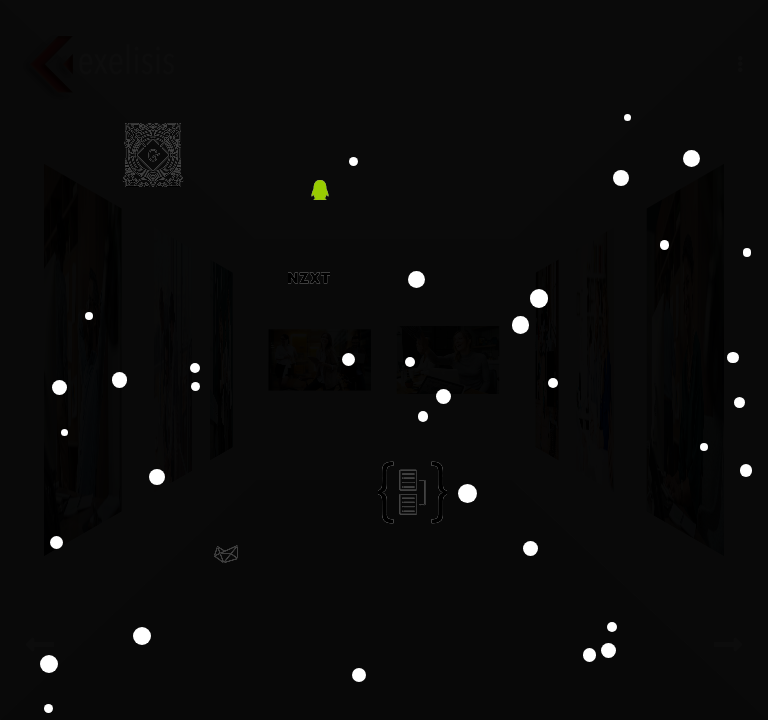  Describe the element at coordinates (309, 278) in the screenshot. I see `NZXT brand logo` at that location.